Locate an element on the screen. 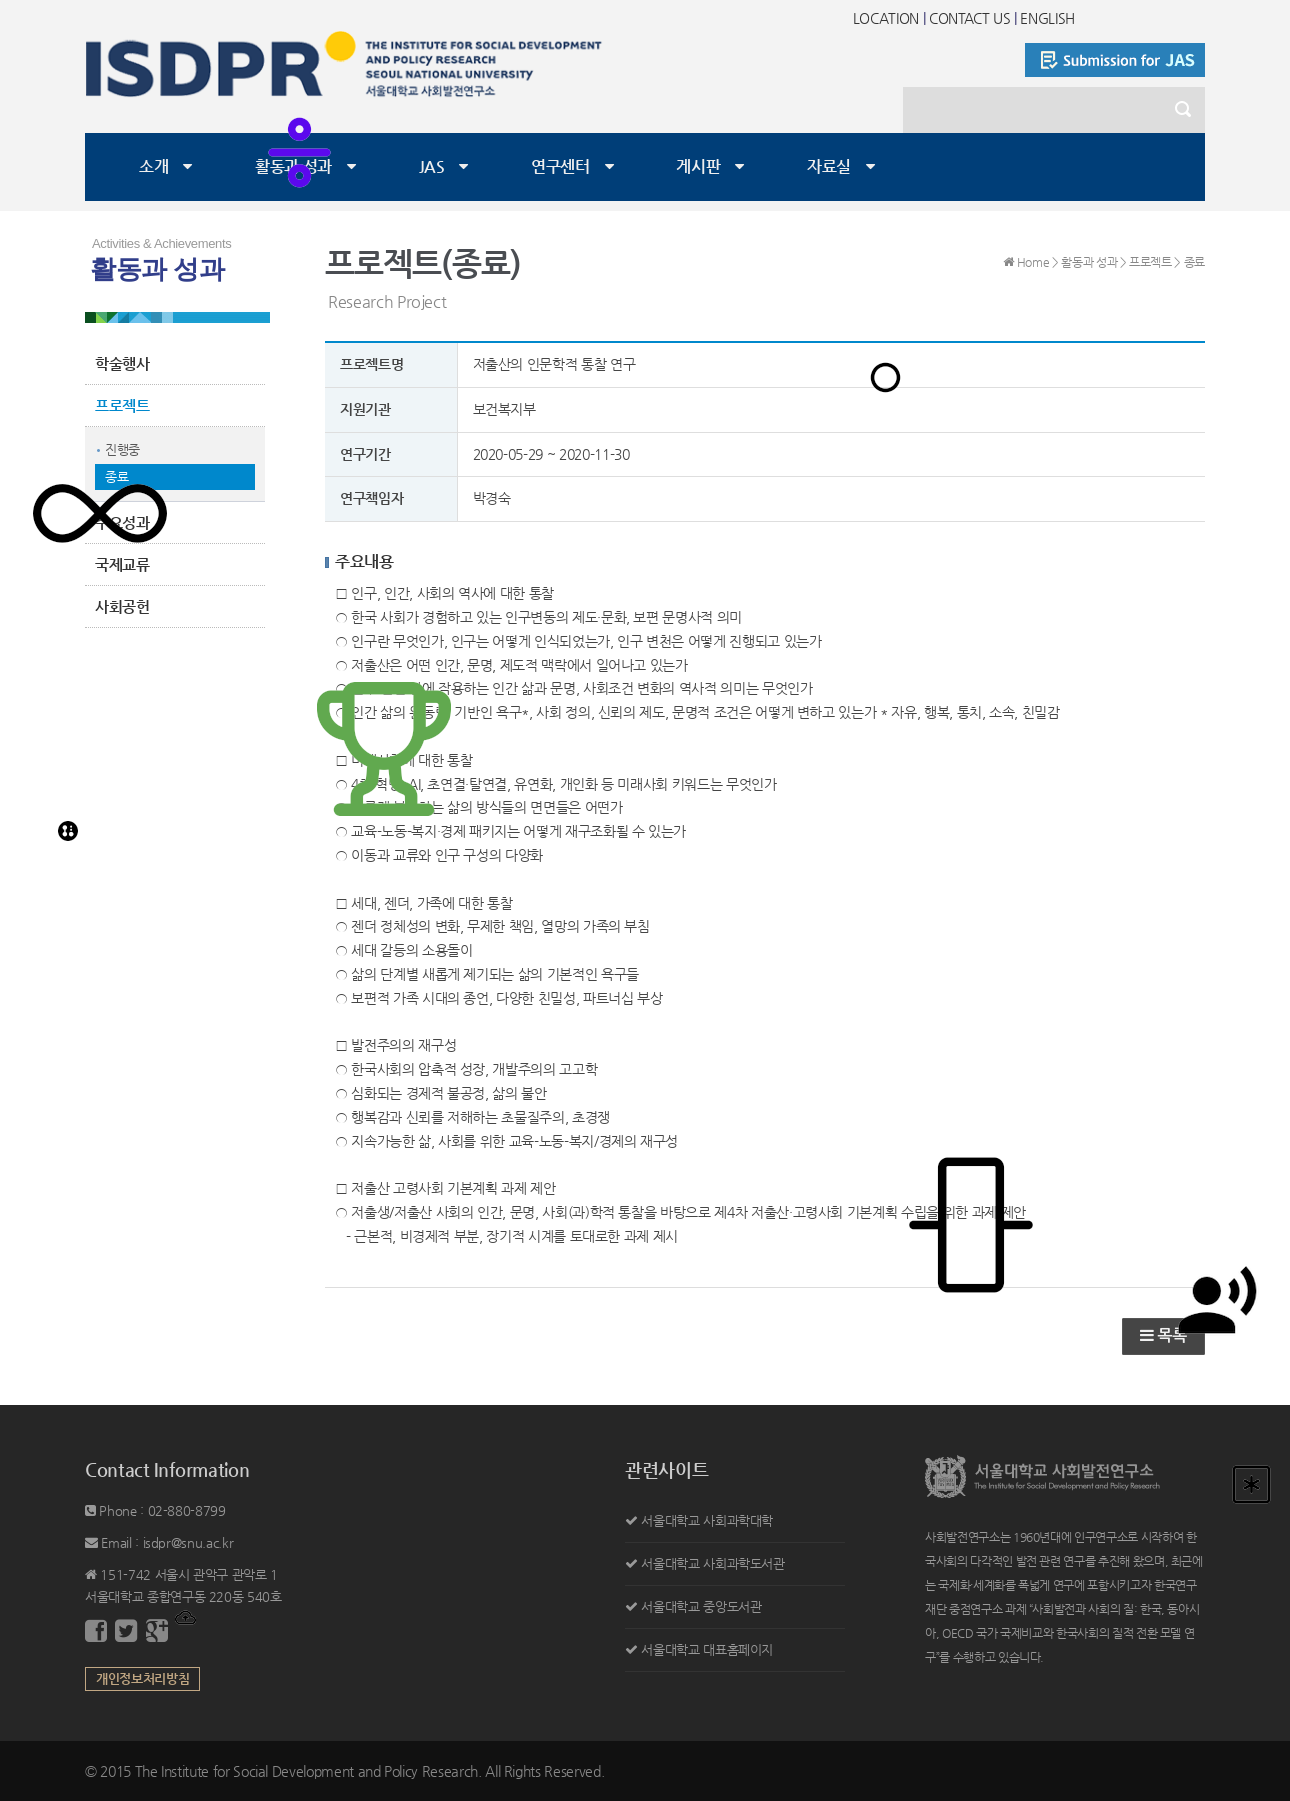 This screenshot has width=1290, height=1801. view achievements or awards is located at coordinates (384, 749).